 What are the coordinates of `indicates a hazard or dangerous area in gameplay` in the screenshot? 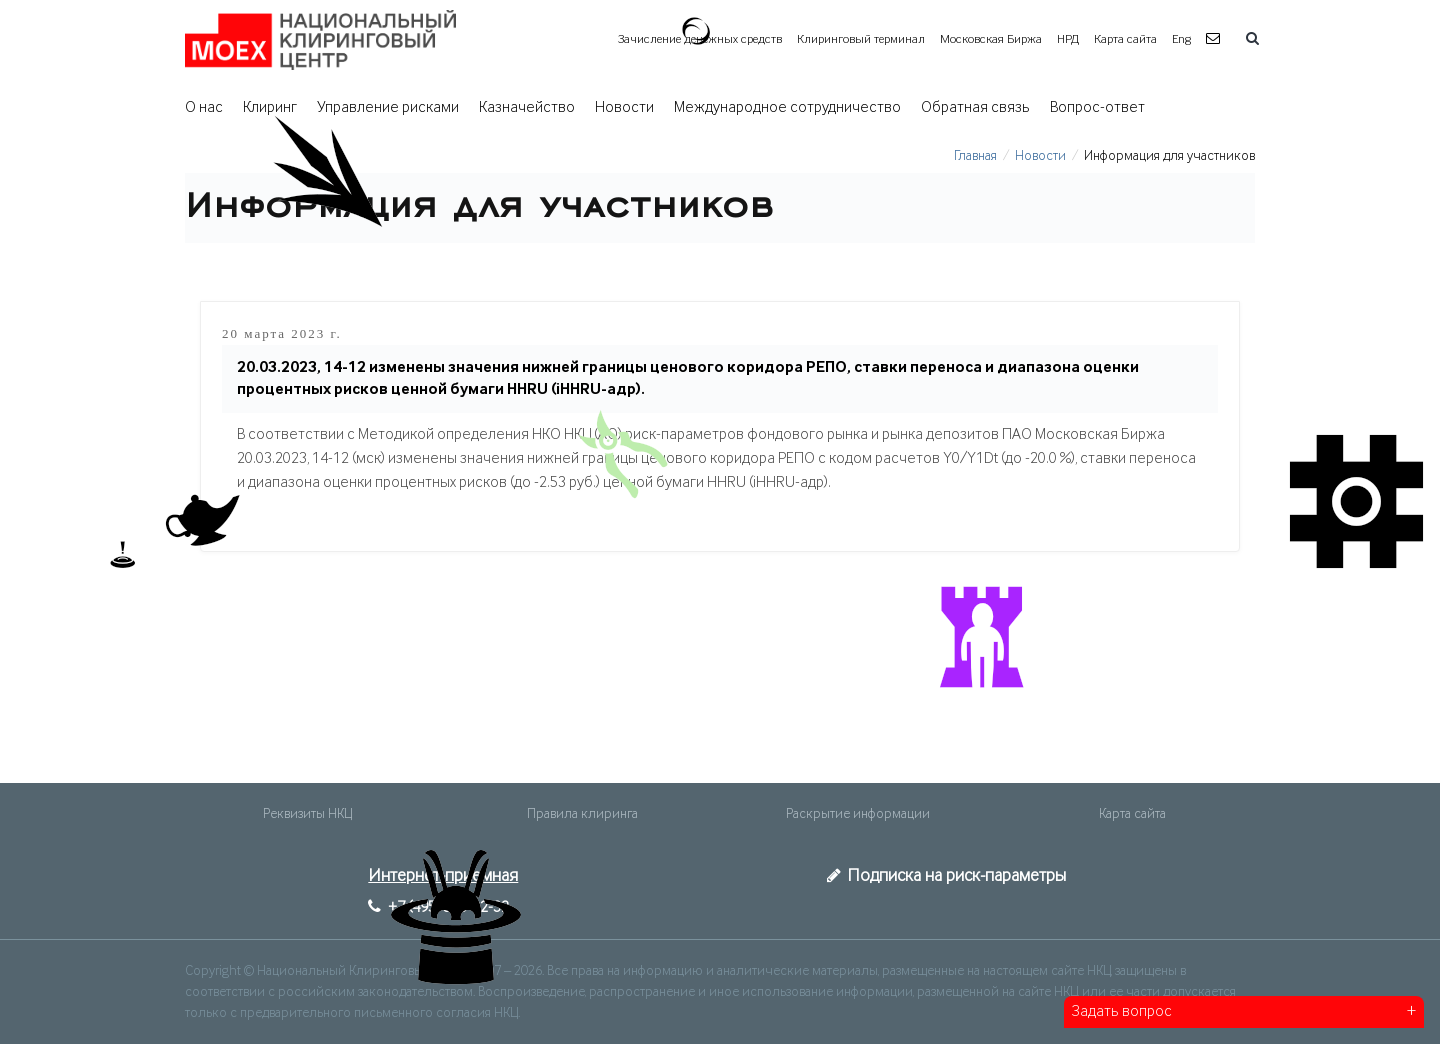 It's located at (122, 554).